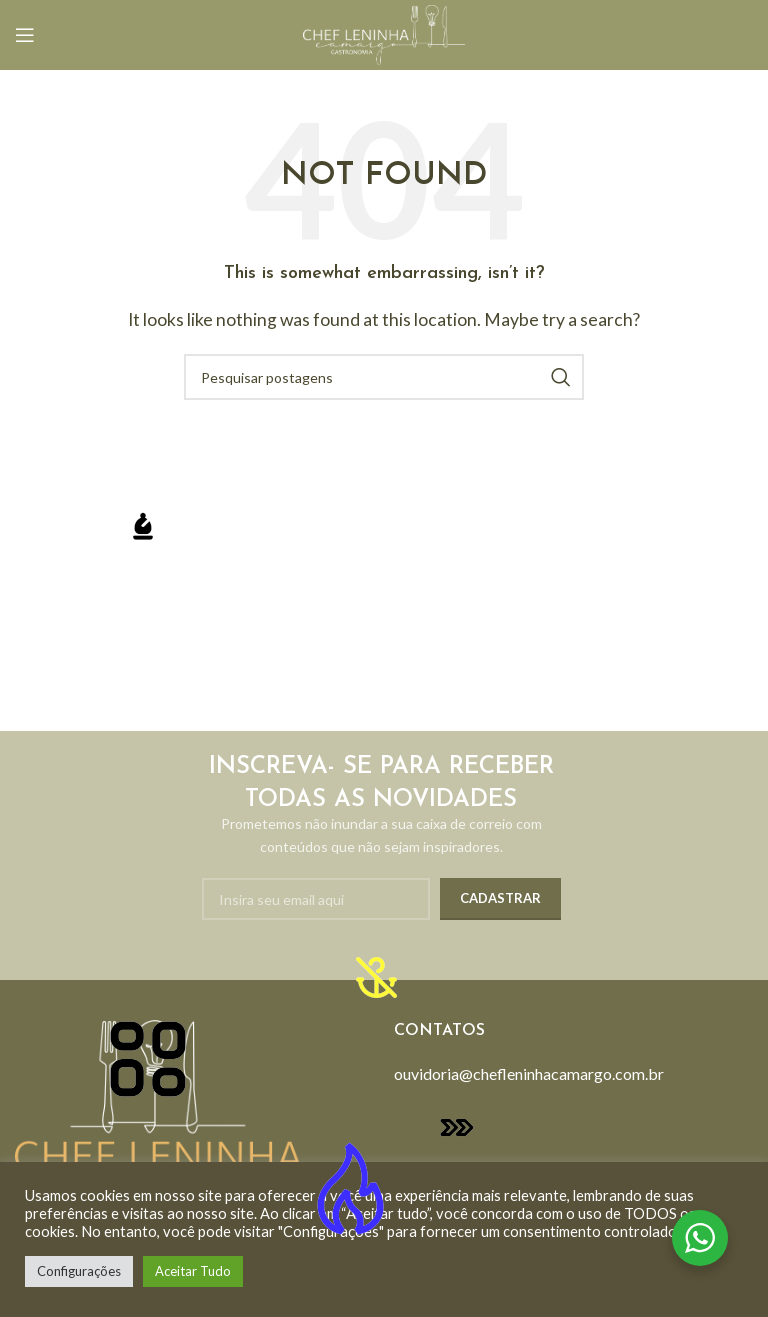 The height and width of the screenshot is (1317, 768). Describe the element at coordinates (148, 1059) in the screenshot. I see `switch to grid view layout` at that location.